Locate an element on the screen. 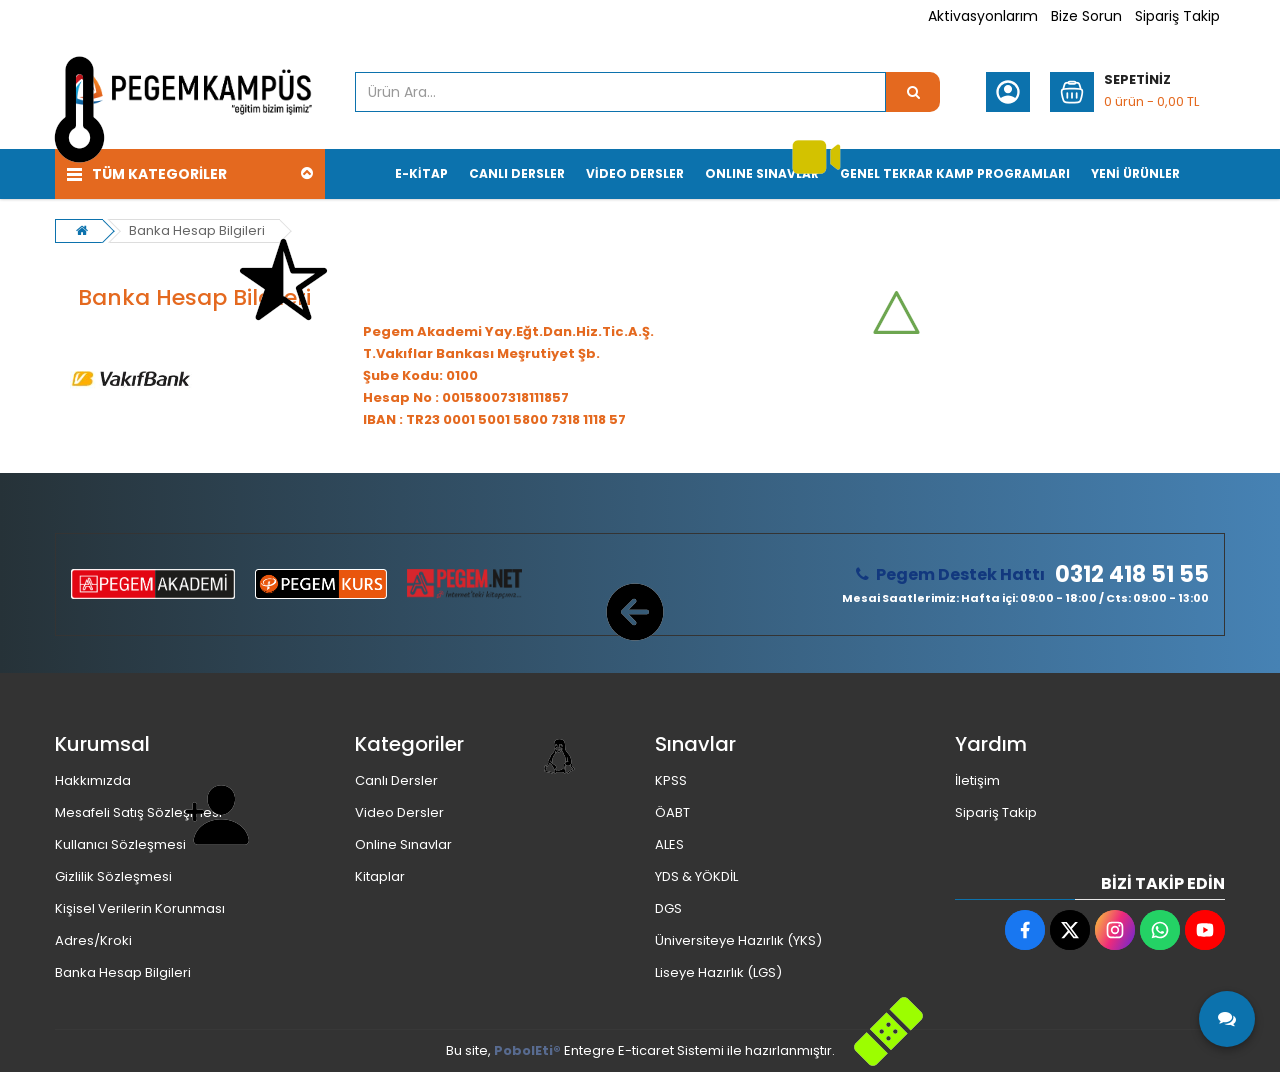 This screenshot has width=1280, height=1072. indicates Linux operating system compatibility is located at coordinates (559, 756).